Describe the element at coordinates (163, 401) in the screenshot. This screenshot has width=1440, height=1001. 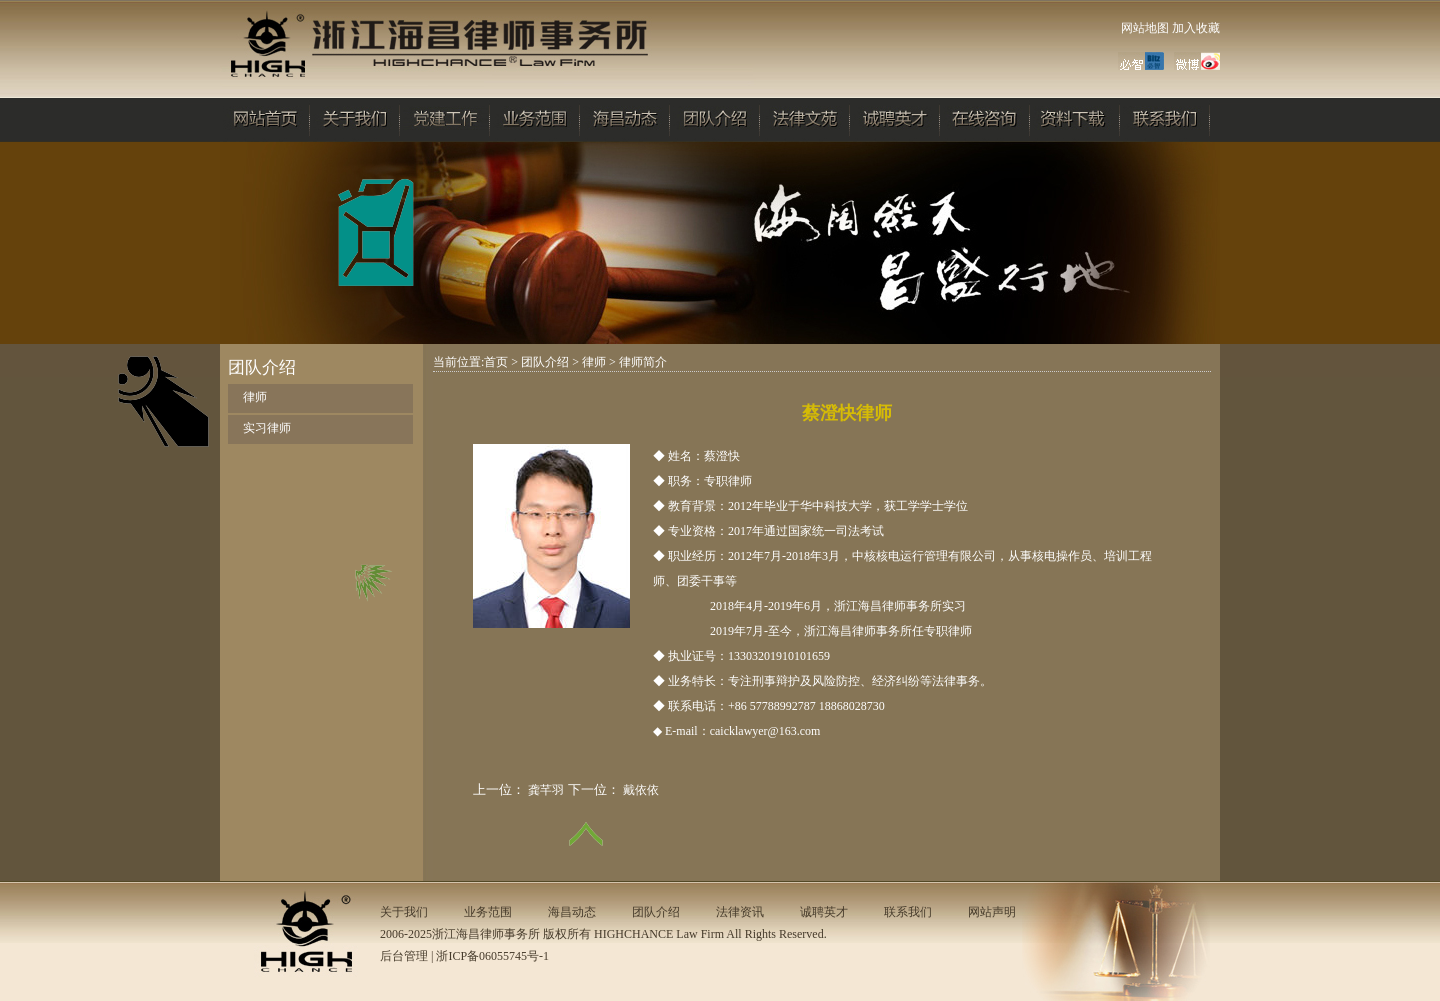
I see `launch or throw a bowling ball in gameplay` at that location.